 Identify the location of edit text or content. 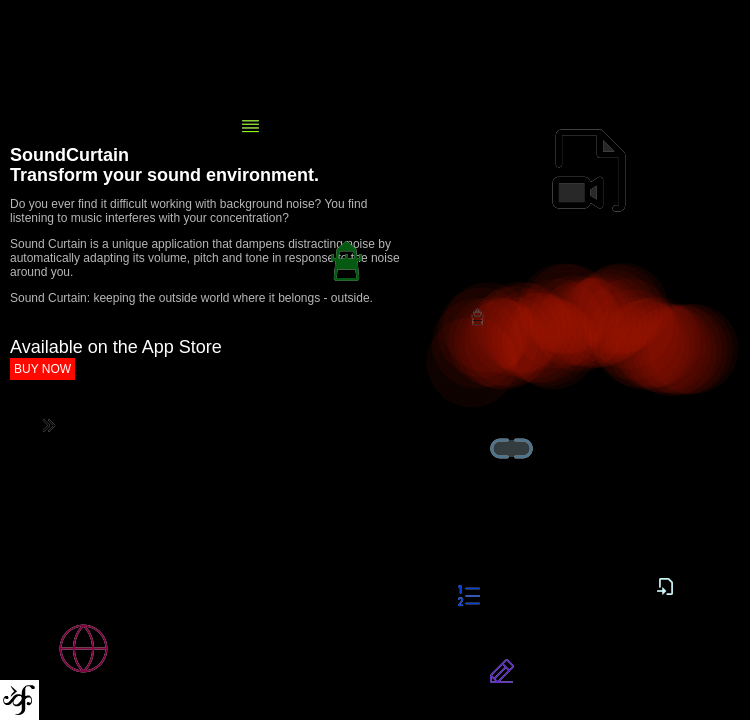
(501, 671).